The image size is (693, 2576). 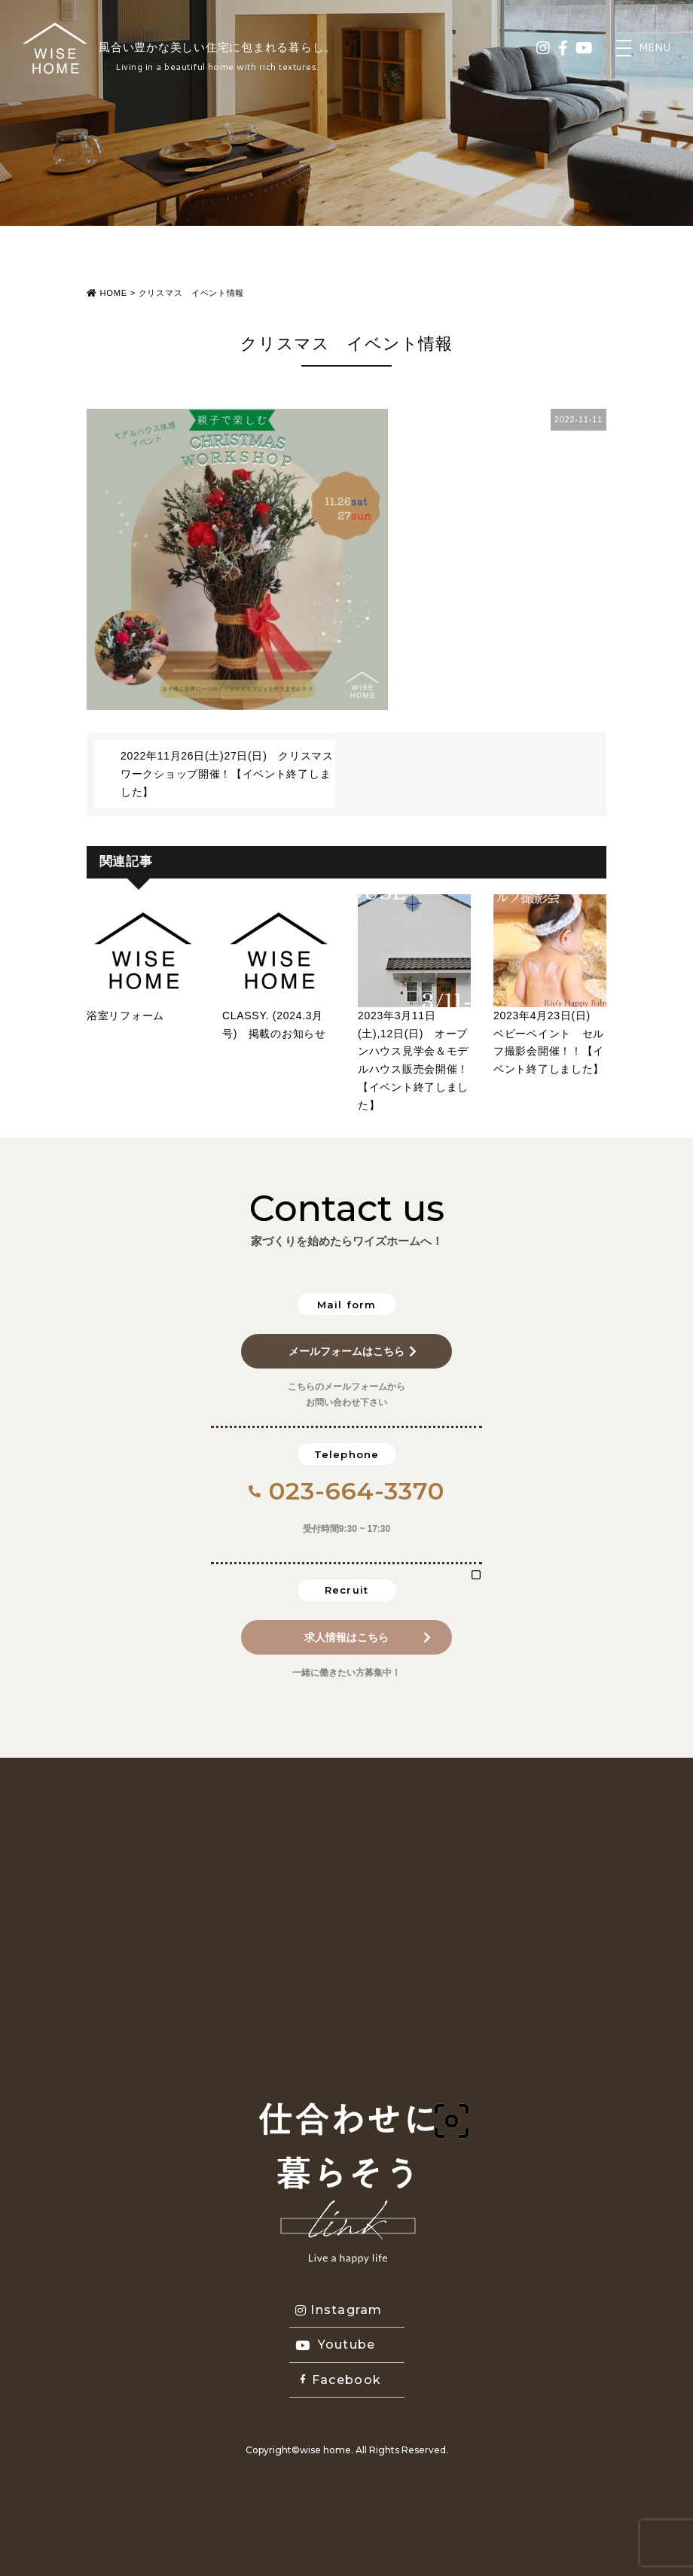 I want to click on stop media playback, so click(x=476, y=1575).